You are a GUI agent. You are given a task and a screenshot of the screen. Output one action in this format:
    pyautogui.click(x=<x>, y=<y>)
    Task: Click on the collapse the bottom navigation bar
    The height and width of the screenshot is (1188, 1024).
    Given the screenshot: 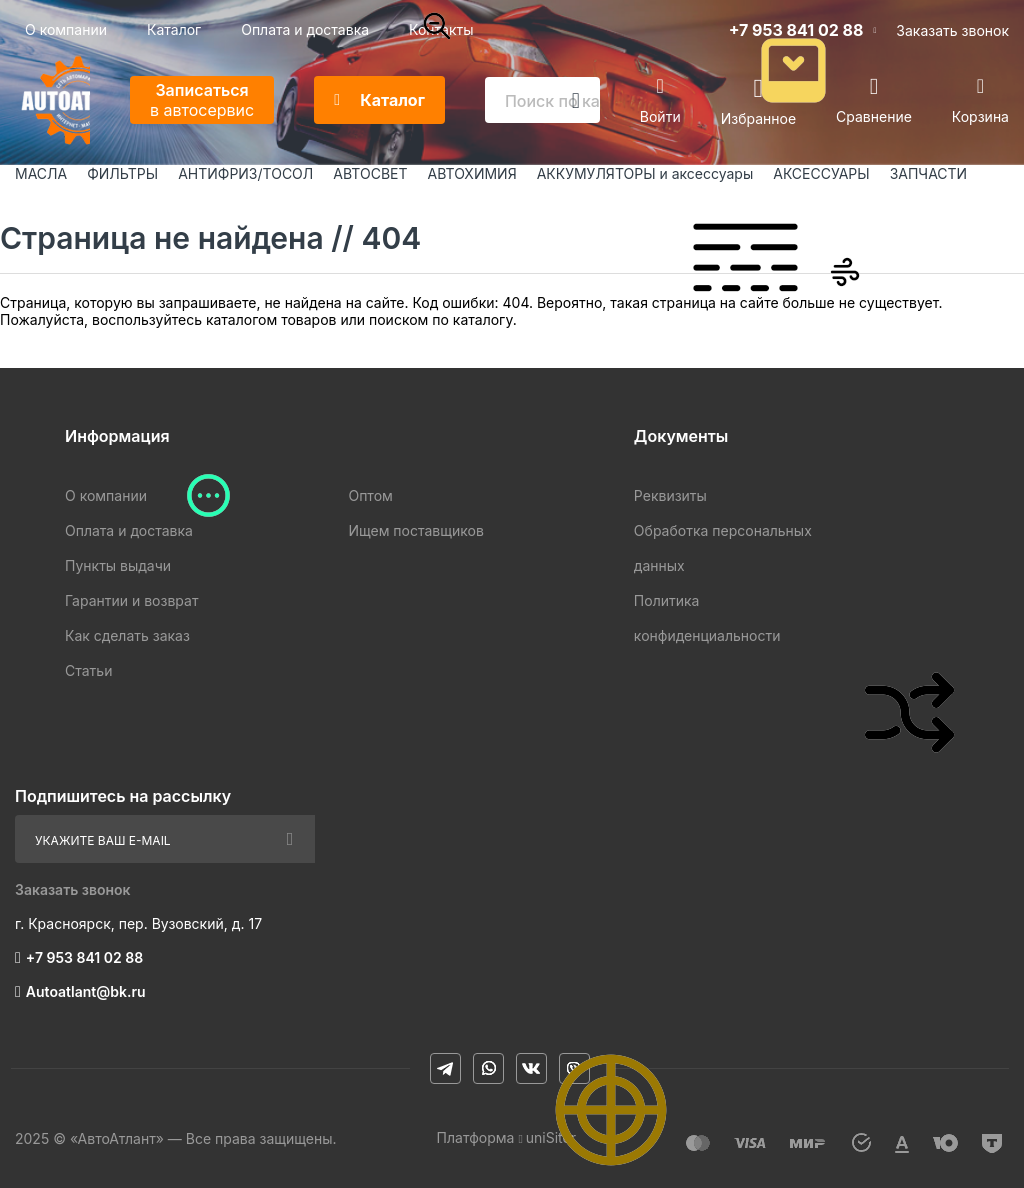 What is the action you would take?
    pyautogui.click(x=793, y=70)
    